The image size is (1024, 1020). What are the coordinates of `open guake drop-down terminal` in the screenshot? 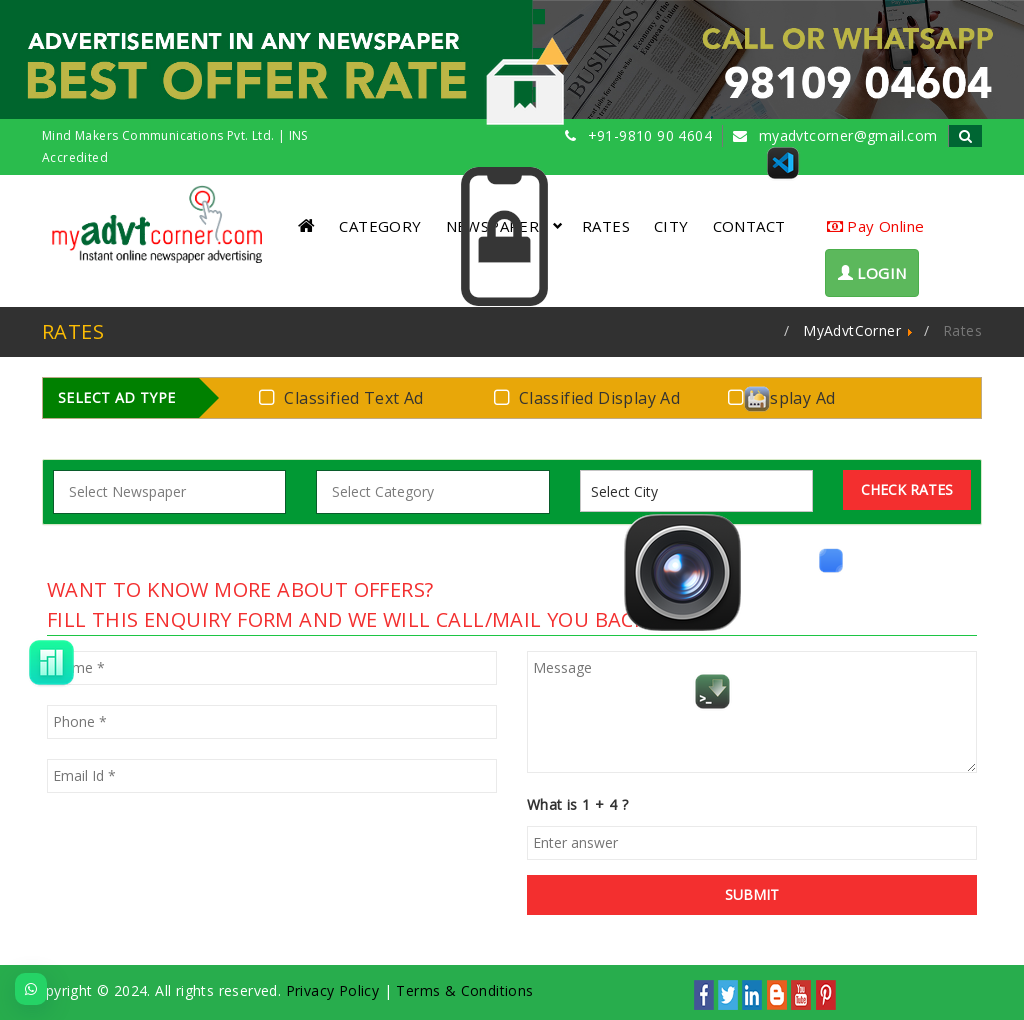 It's located at (712, 691).